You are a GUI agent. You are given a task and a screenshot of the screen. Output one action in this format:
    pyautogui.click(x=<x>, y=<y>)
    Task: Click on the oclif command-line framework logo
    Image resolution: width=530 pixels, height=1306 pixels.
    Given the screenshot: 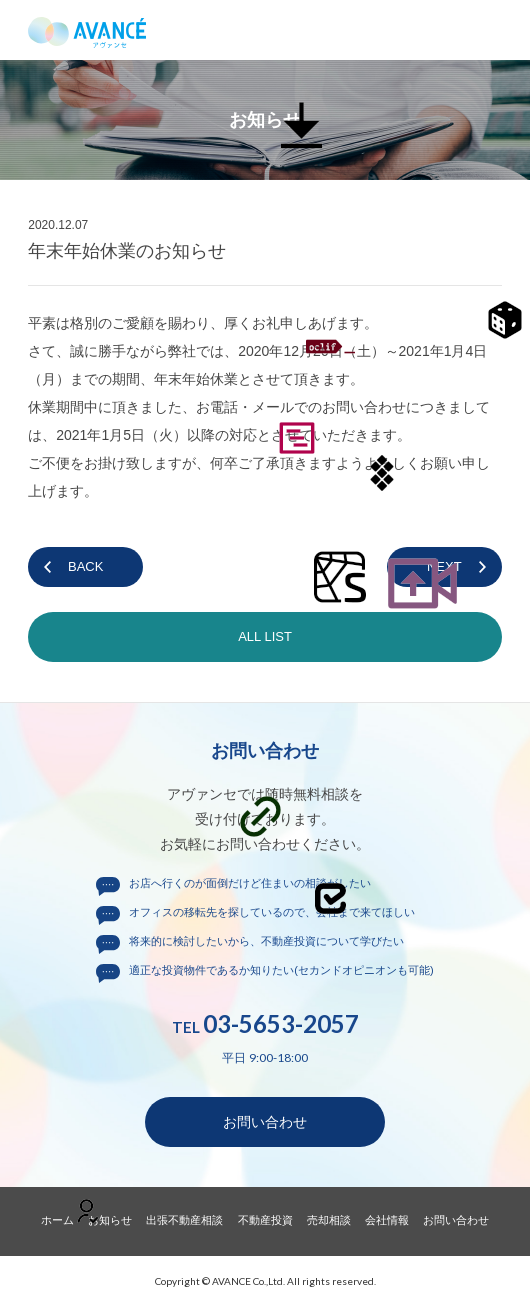 What is the action you would take?
    pyautogui.click(x=330, y=346)
    